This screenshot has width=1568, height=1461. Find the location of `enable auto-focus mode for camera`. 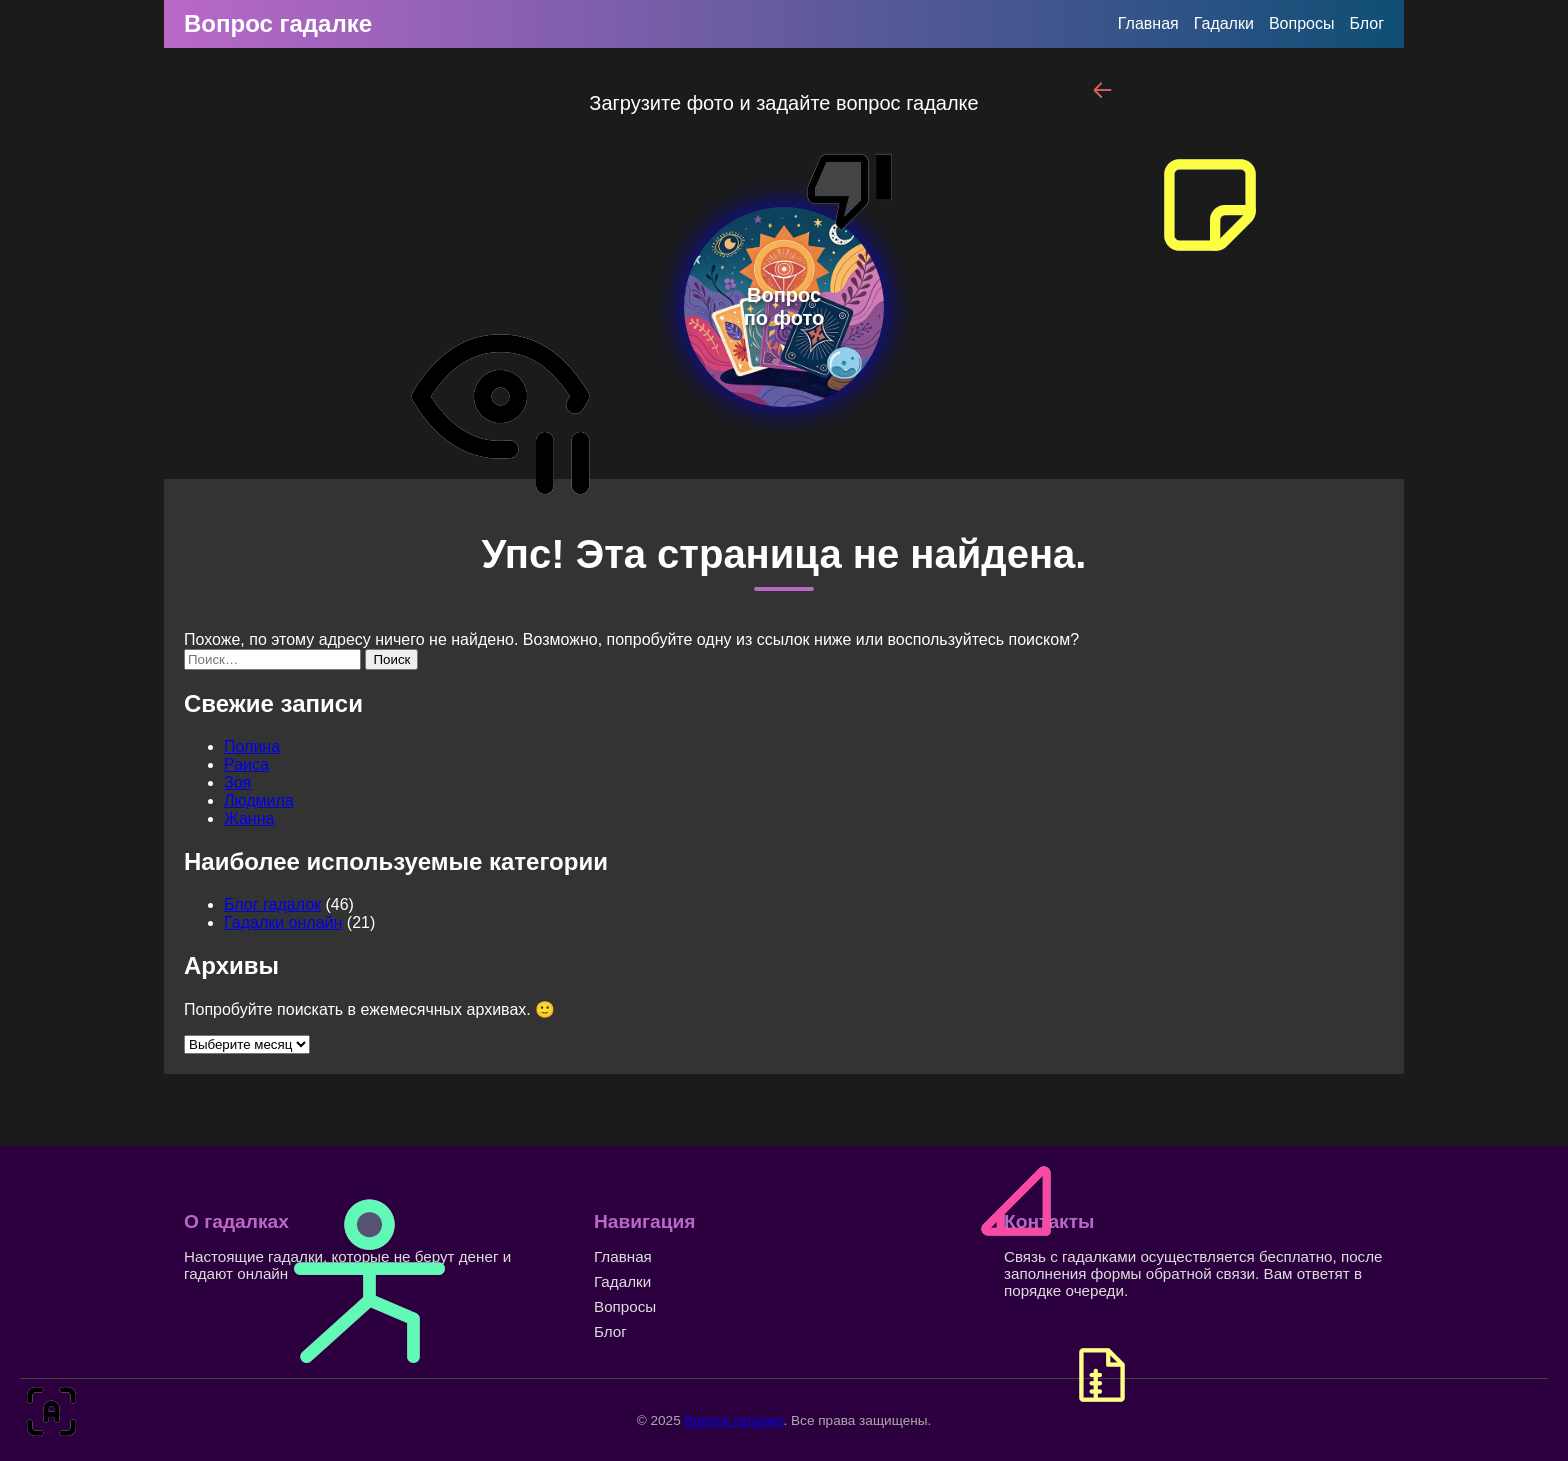

enable auto-focus mode for camera is located at coordinates (51, 1411).